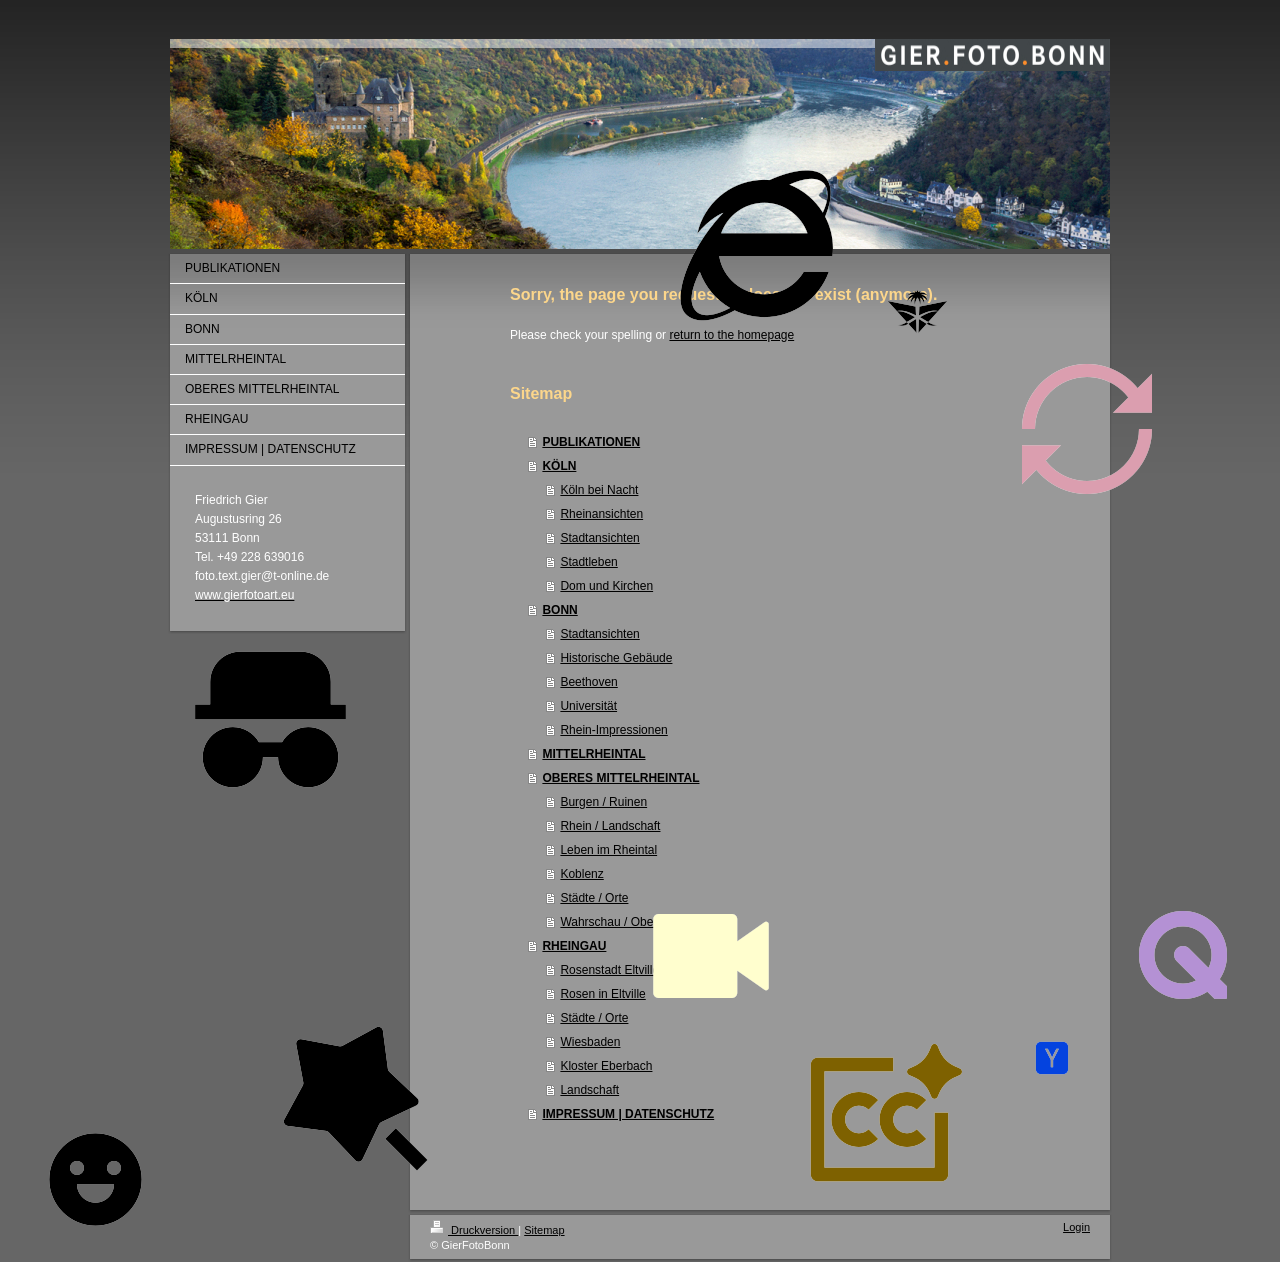 The height and width of the screenshot is (1262, 1280). Describe the element at coordinates (1183, 955) in the screenshot. I see `quicktime media player logo` at that location.